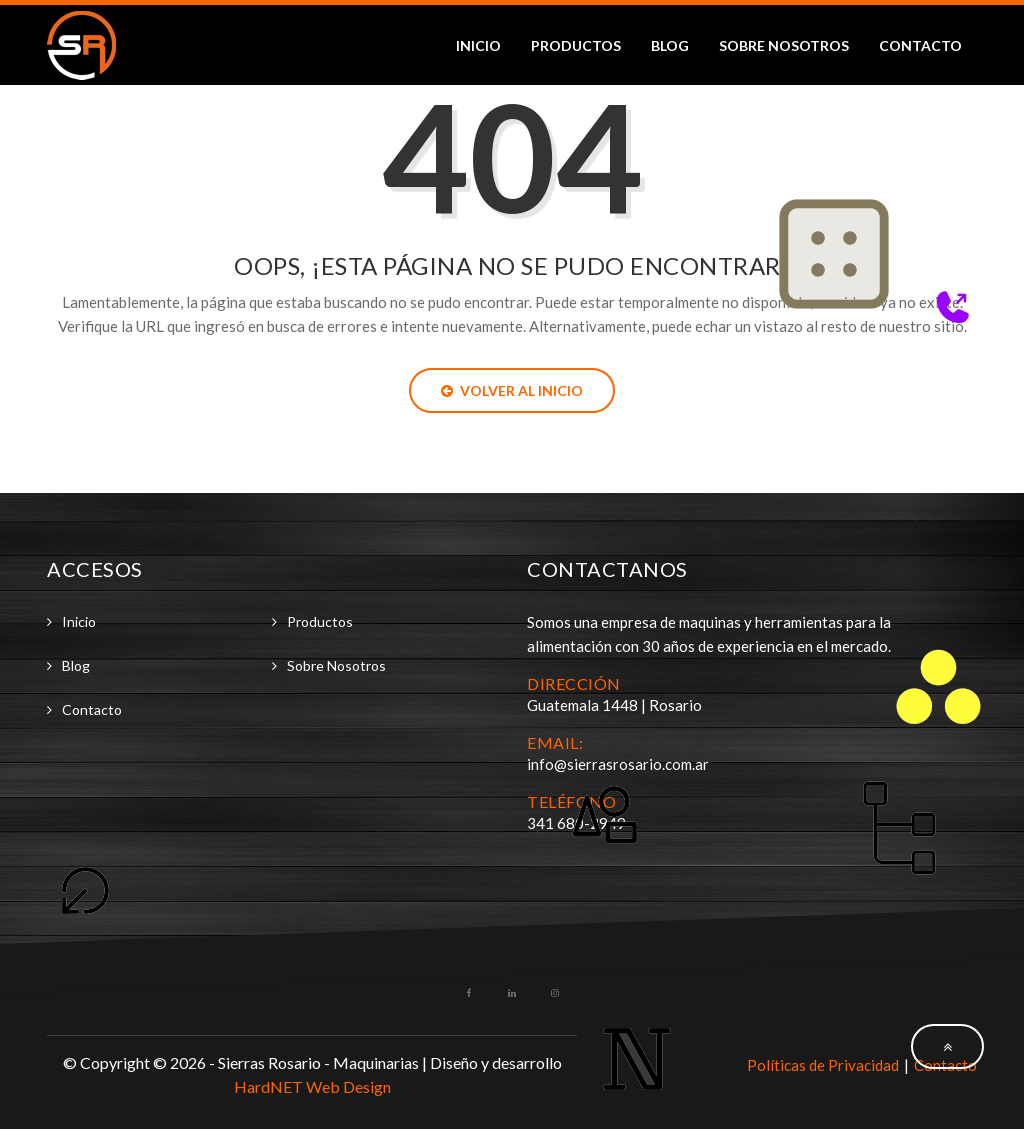 The height and width of the screenshot is (1129, 1024). Describe the element at coordinates (953, 306) in the screenshot. I see `make an outgoing call` at that location.